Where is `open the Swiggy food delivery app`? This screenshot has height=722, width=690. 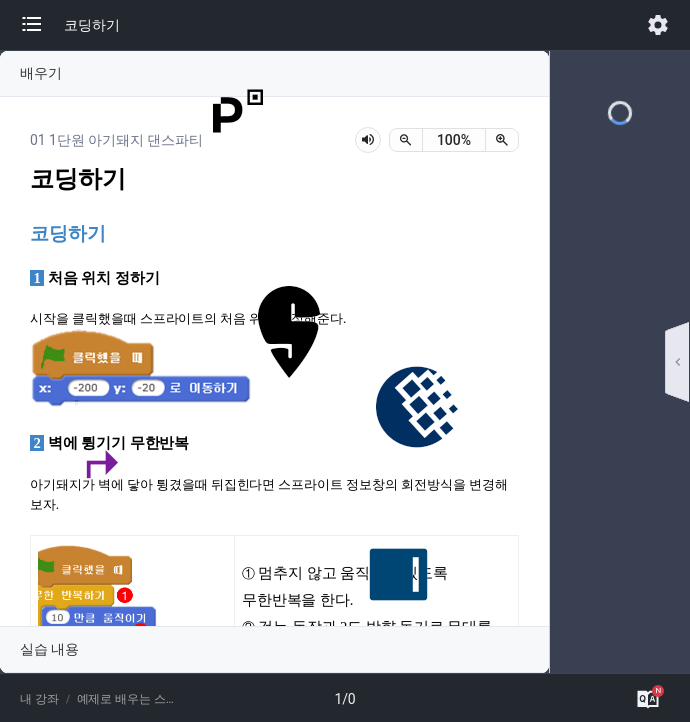 open the Swiggy food delivery app is located at coordinates (289, 332).